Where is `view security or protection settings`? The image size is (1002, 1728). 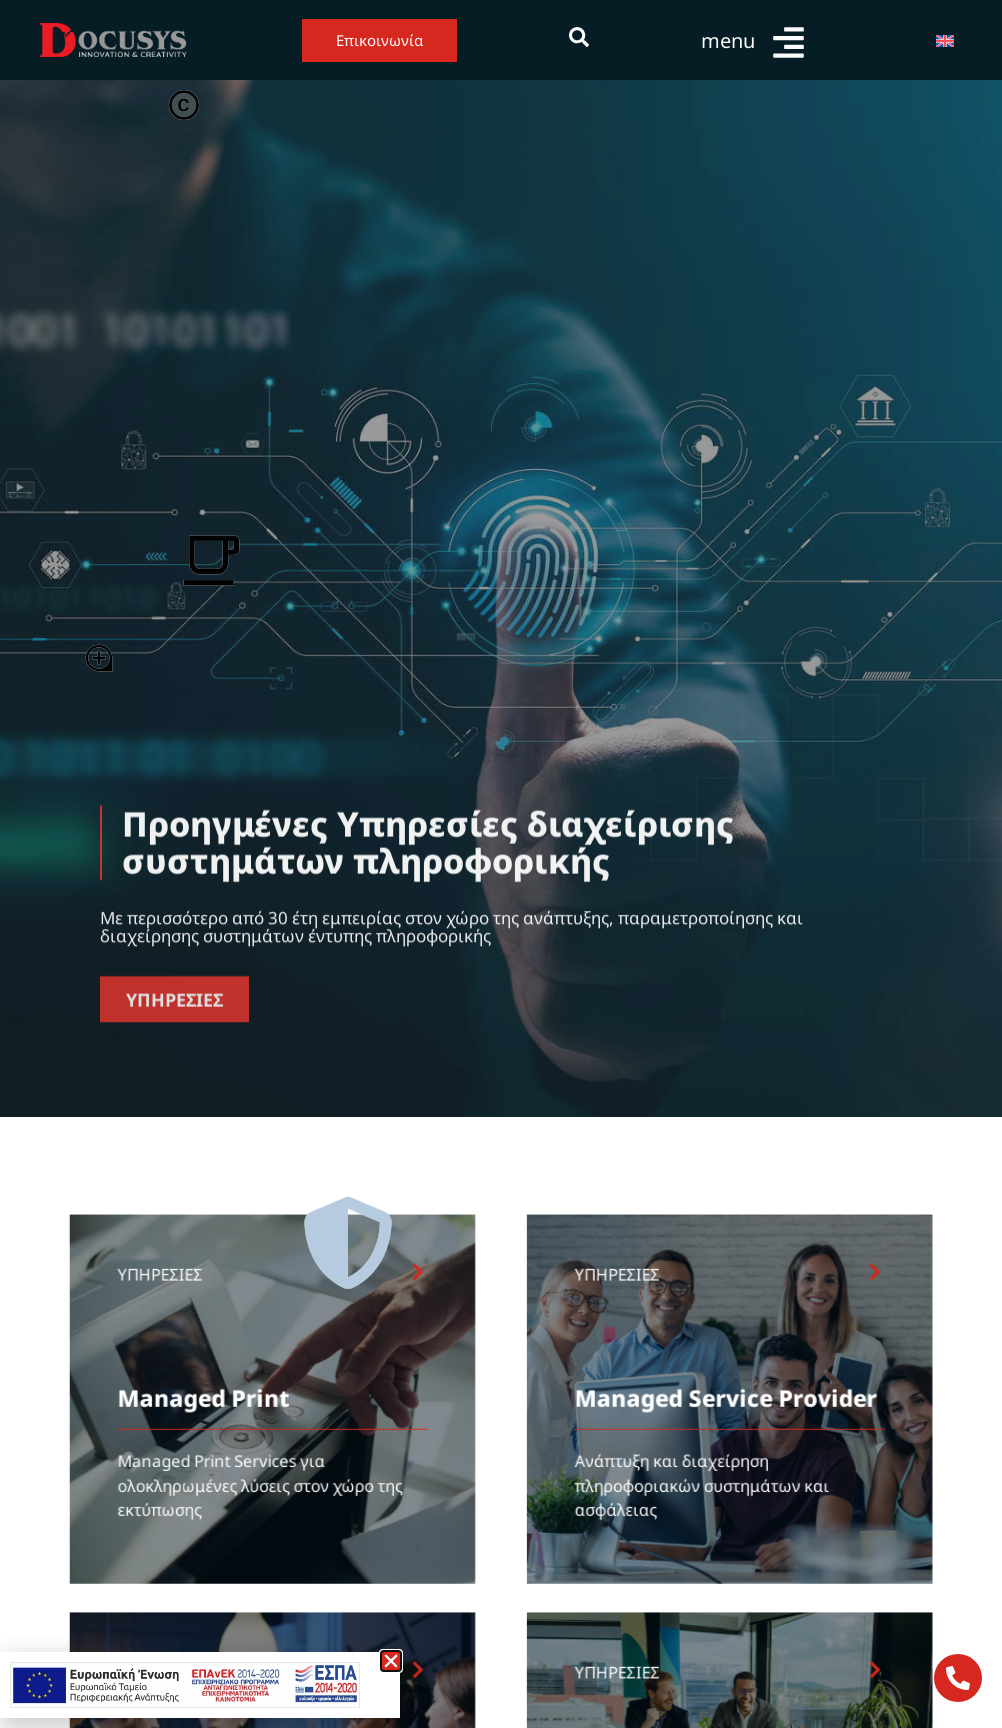
view security or protection settings is located at coordinates (348, 1243).